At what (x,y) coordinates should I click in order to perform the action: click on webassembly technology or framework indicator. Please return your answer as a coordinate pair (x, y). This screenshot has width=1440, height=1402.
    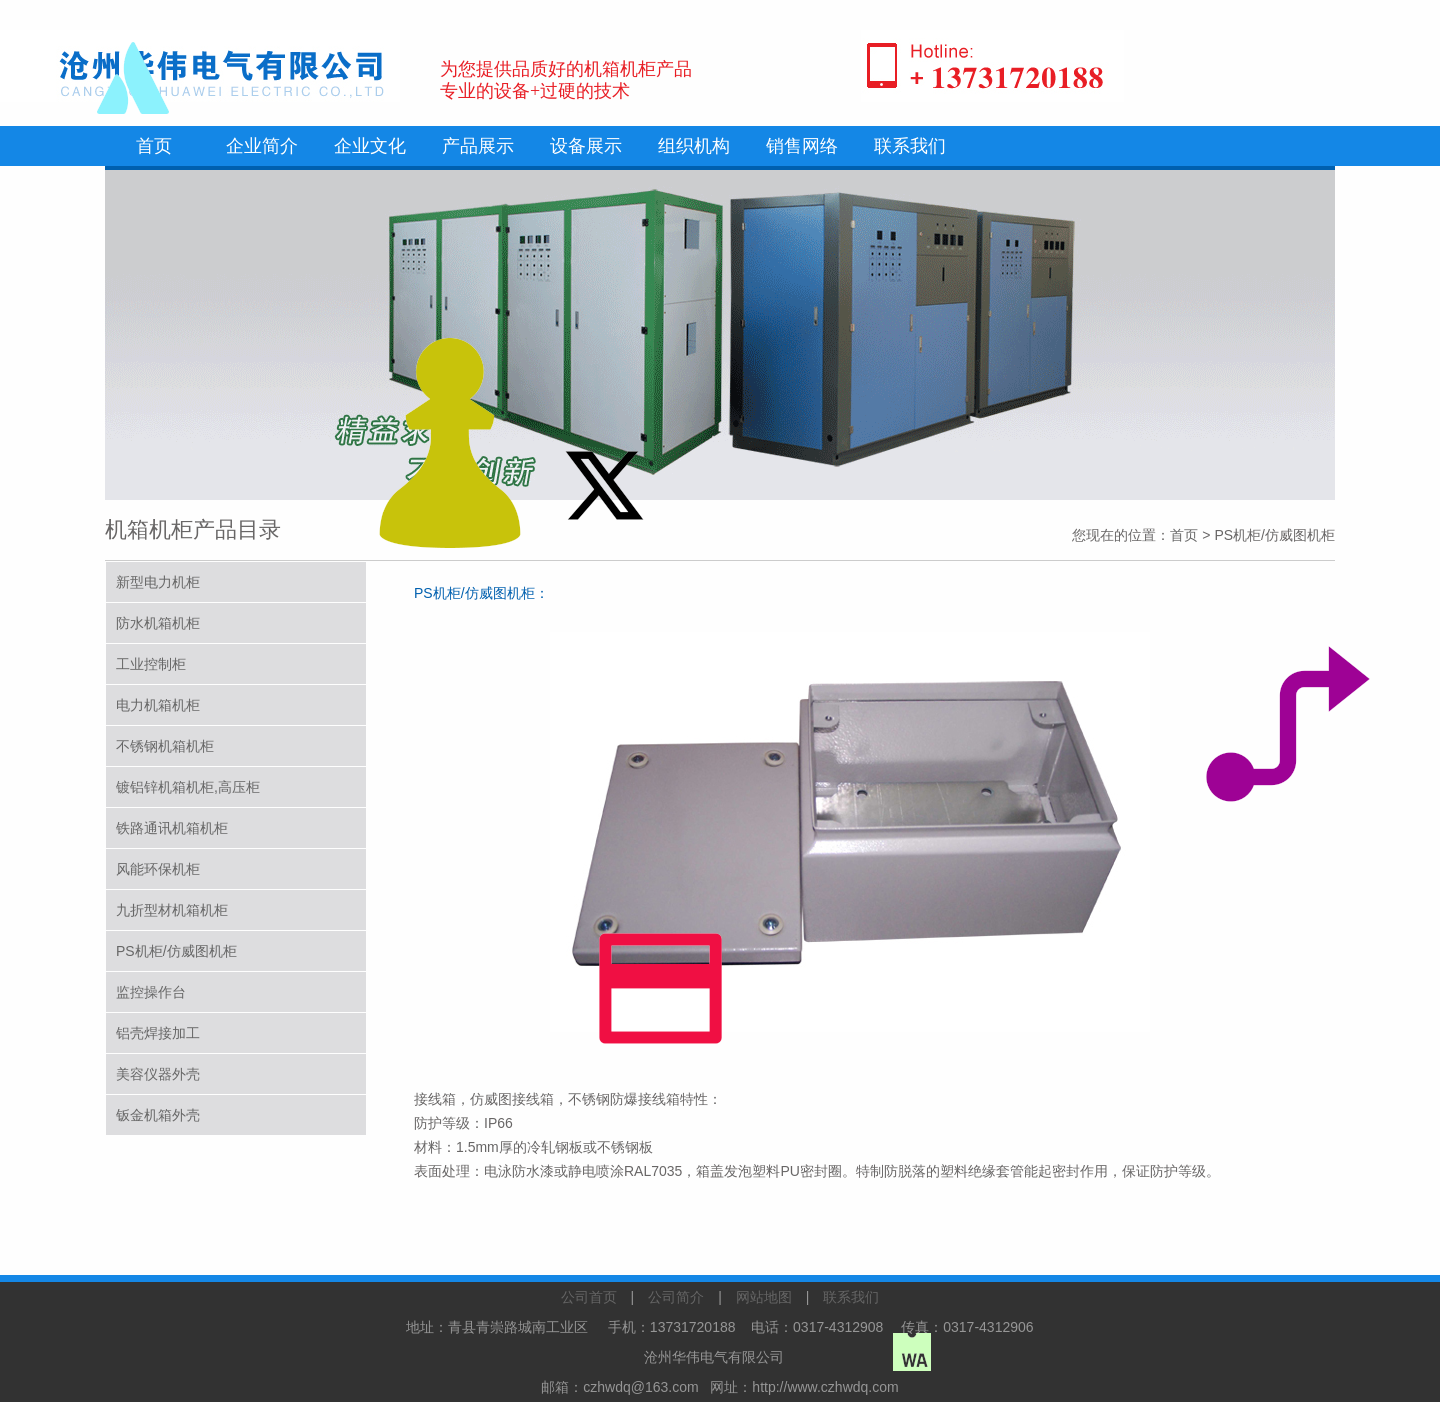
    Looking at the image, I should click on (912, 1352).